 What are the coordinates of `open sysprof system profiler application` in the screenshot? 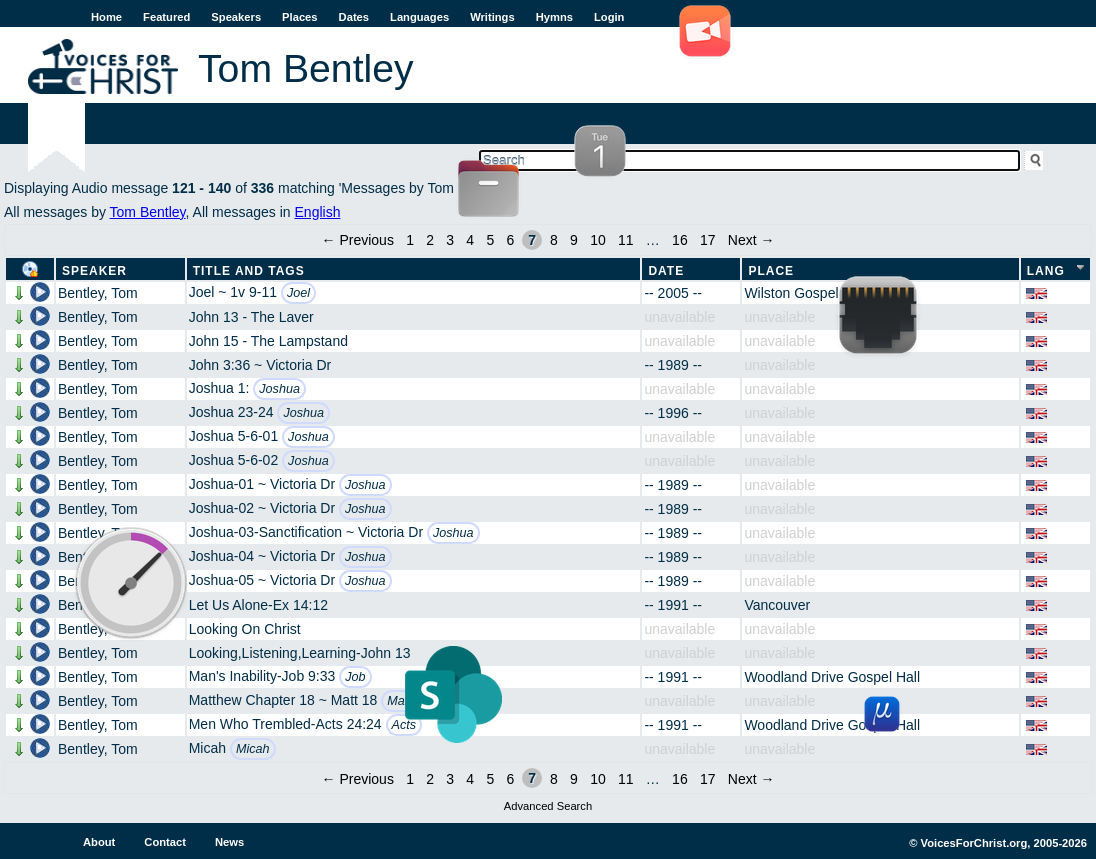 It's located at (131, 583).